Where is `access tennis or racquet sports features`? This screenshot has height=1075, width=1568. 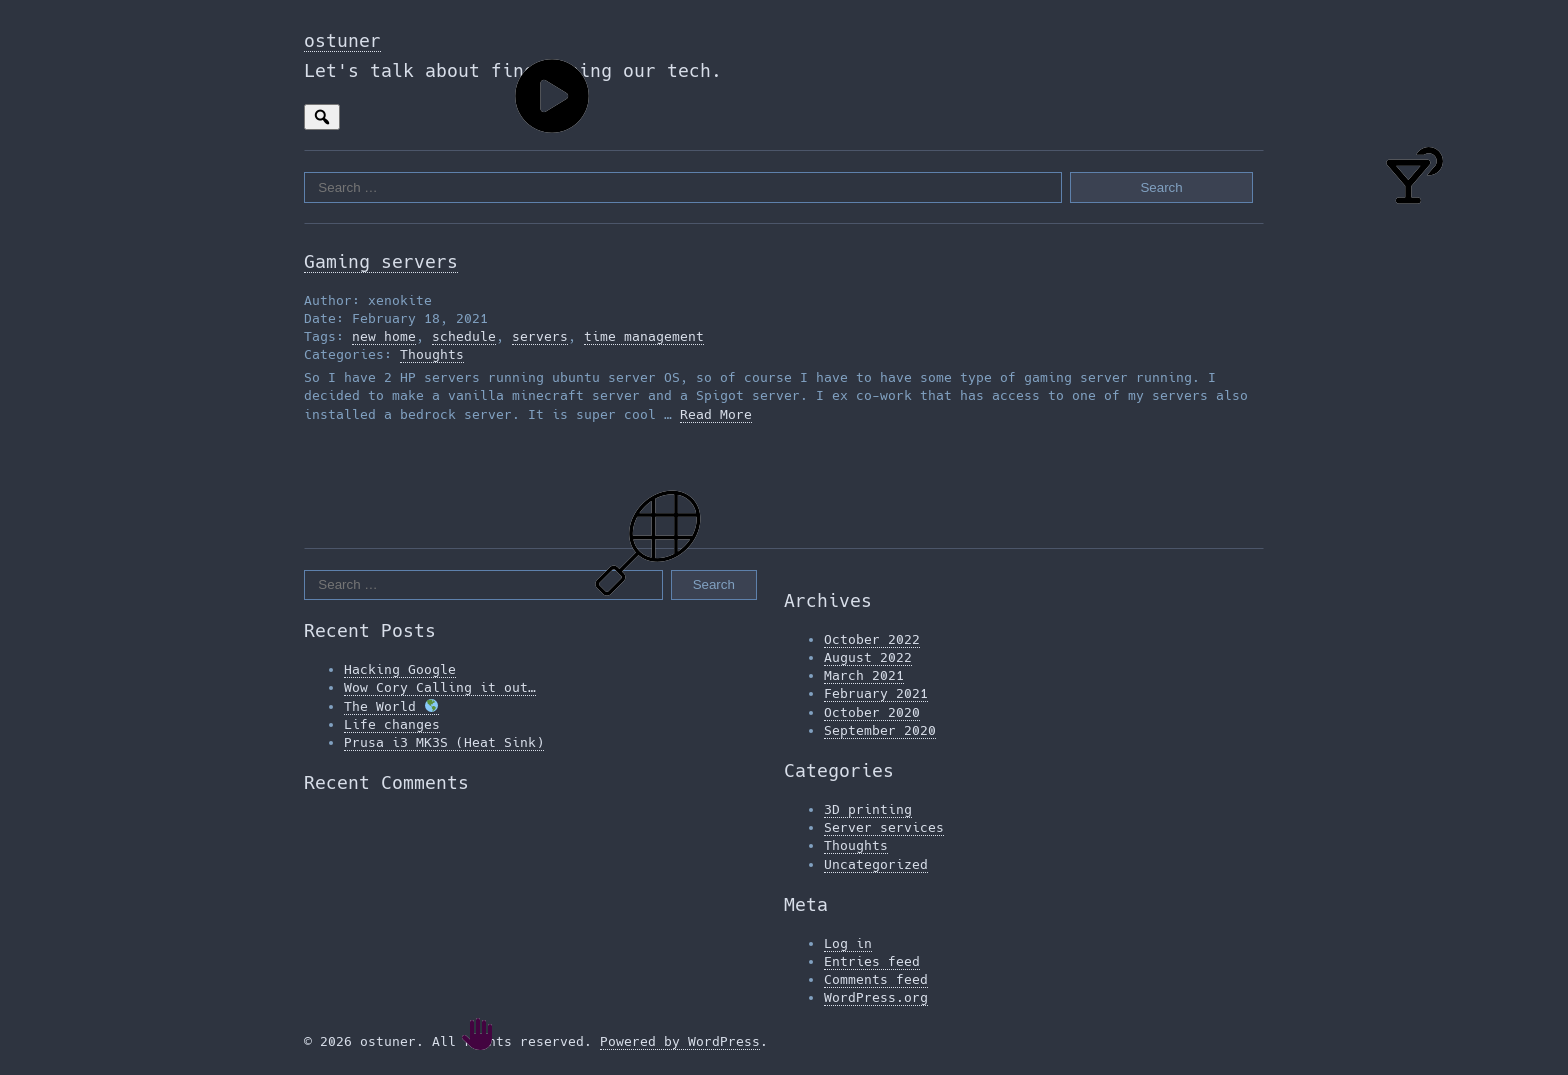
access tennis or racquet sports features is located at coordinates (646, 545).